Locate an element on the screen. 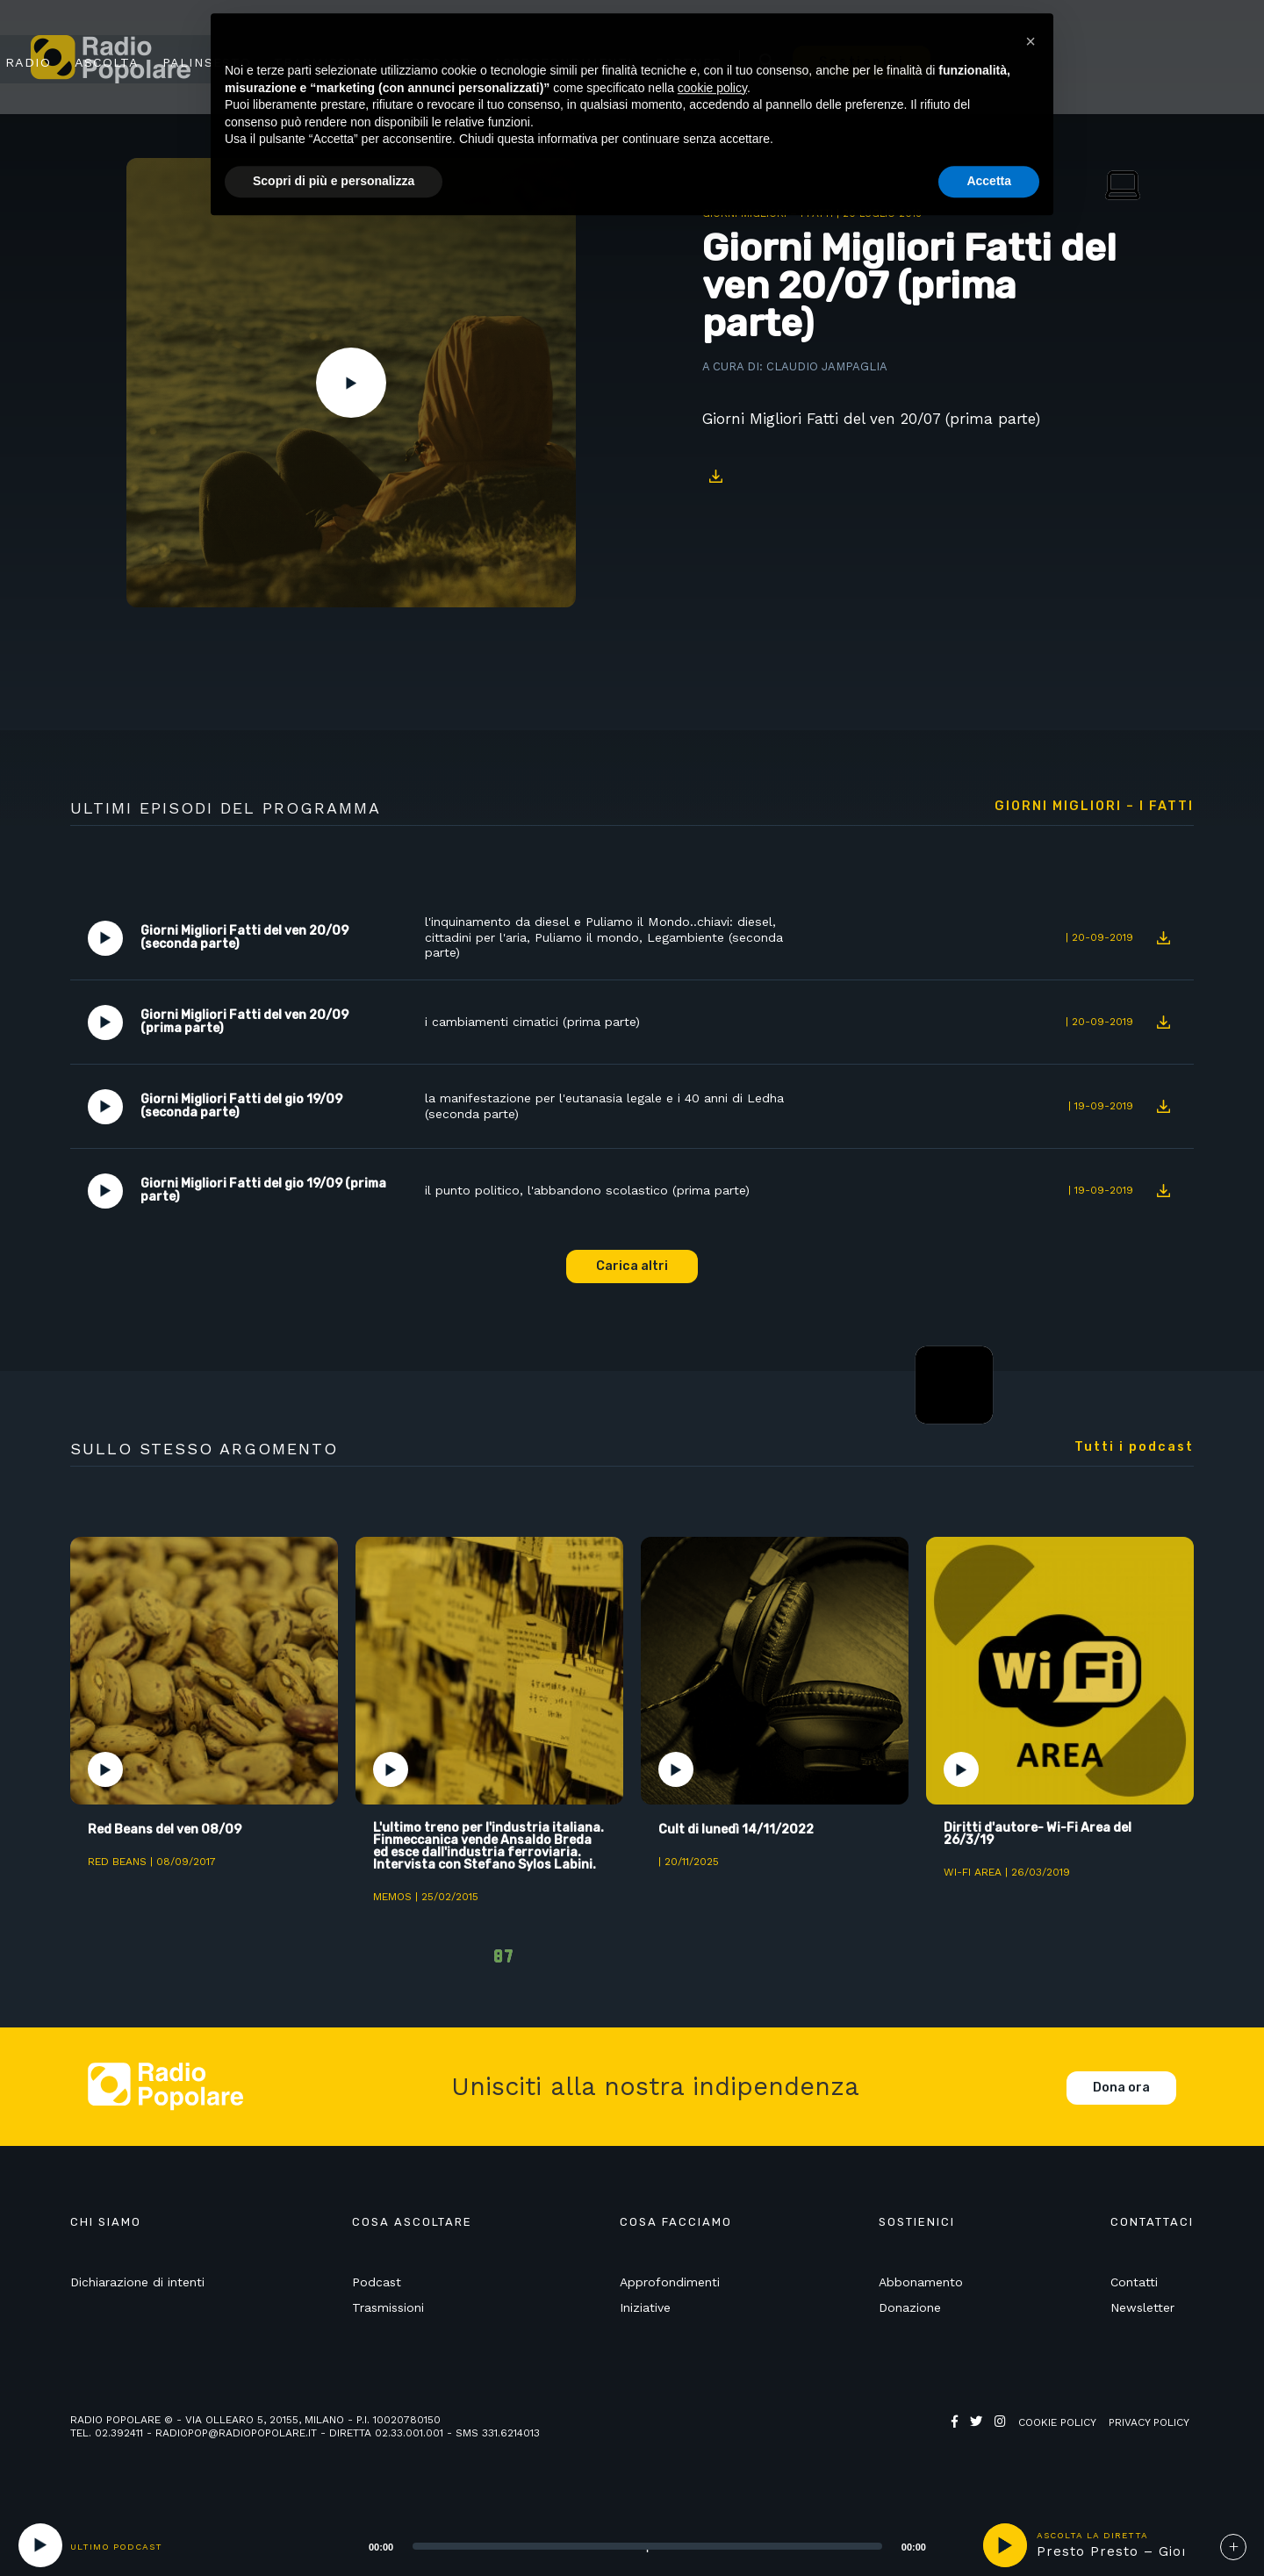  stop media playback is located at coordinates (954, 1385).